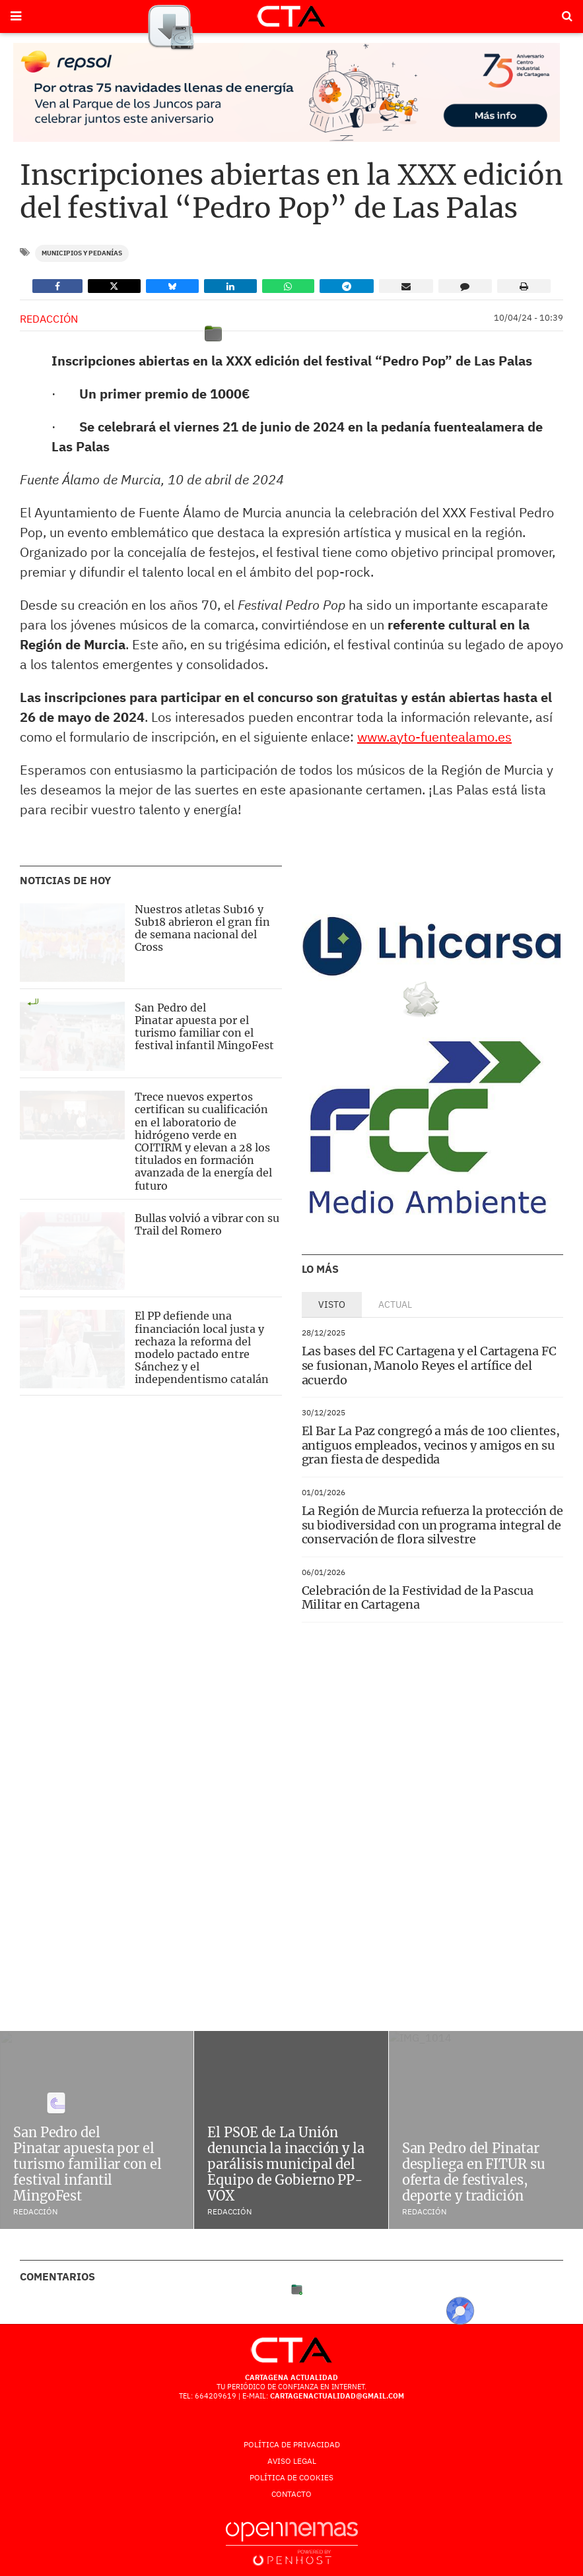  What do you see at coordinates (169, 26) in the screenshot?
I see `install new software or applications` at bounding box center [169, 26].